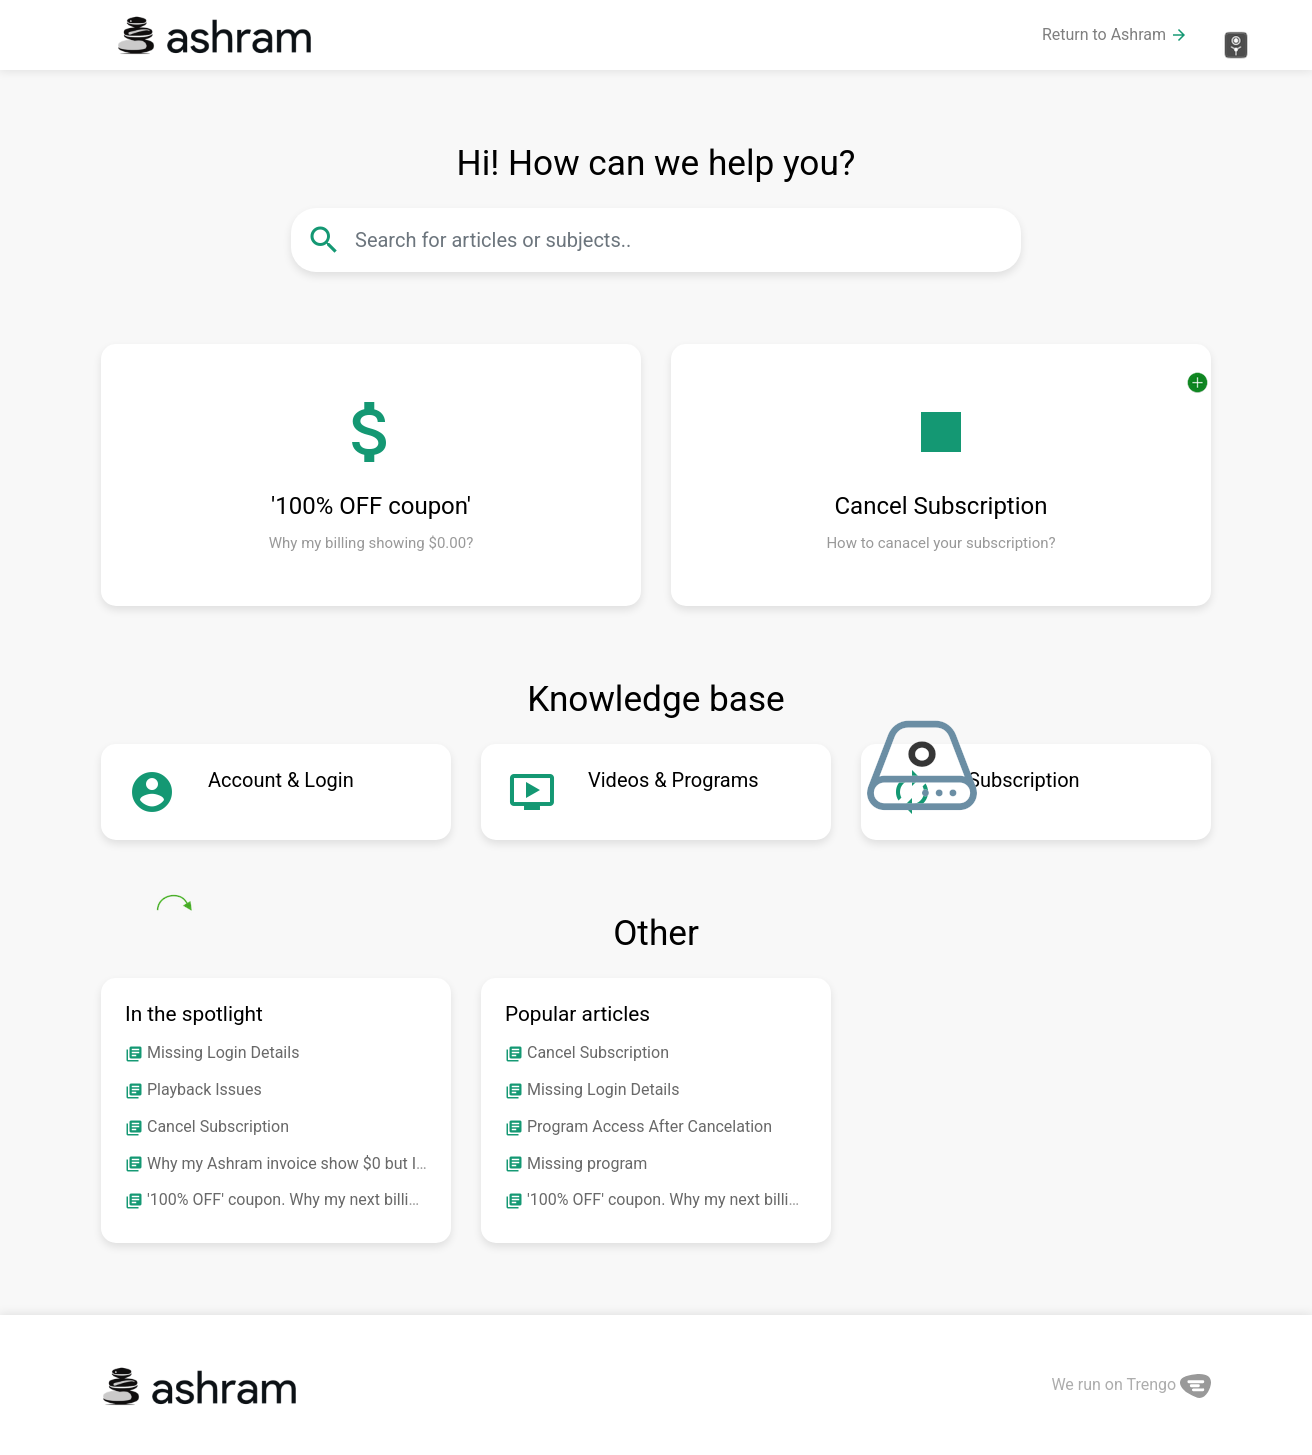  I want to click on redo the last undone action, so click(174, 902).